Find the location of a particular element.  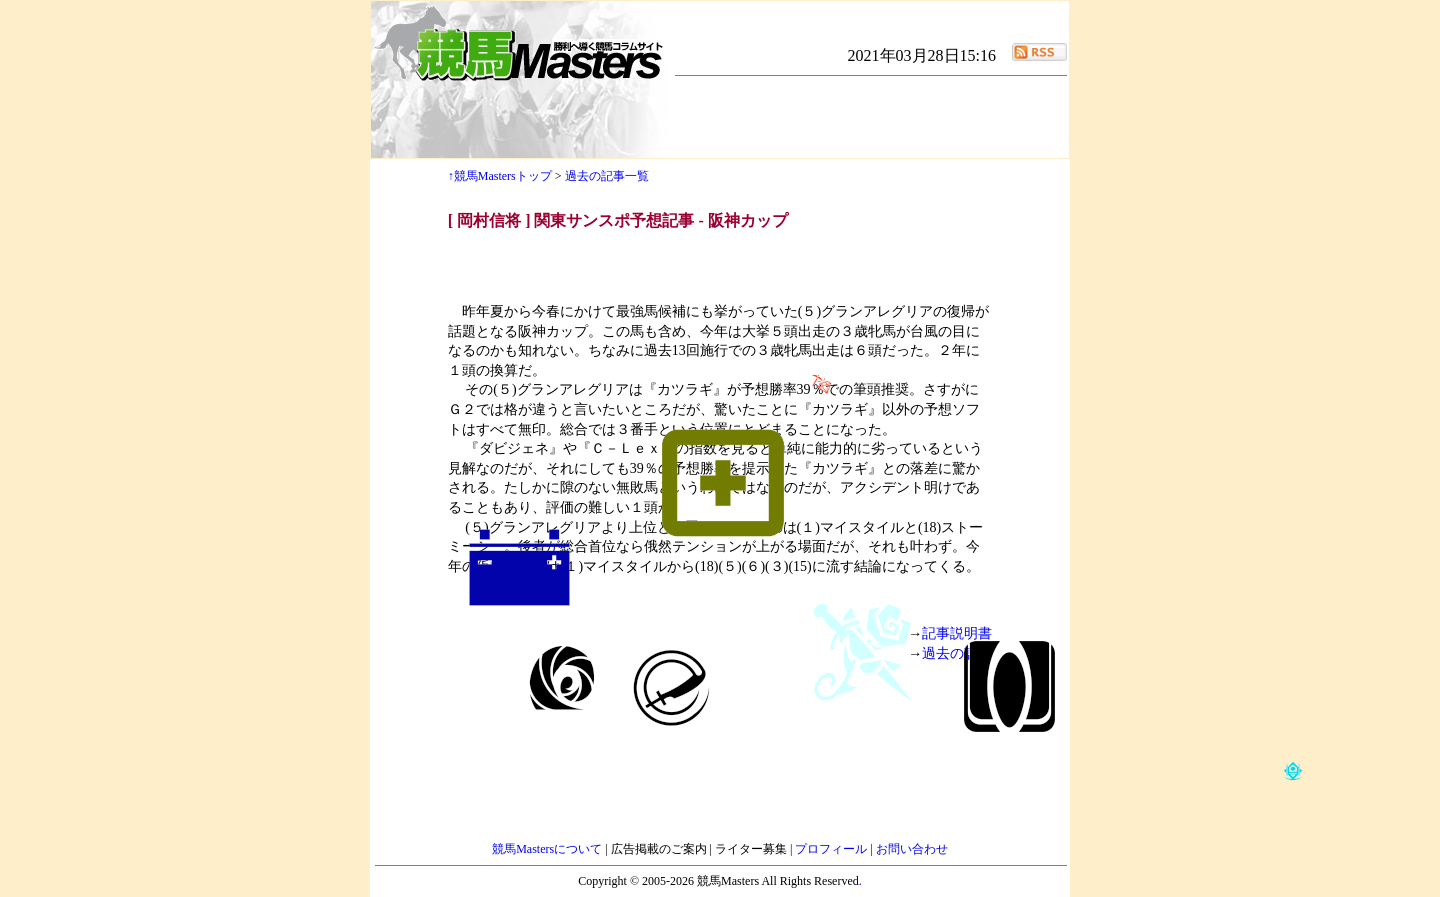

indicates hard difficulty or challenge level is located at coordinates (821, 384).